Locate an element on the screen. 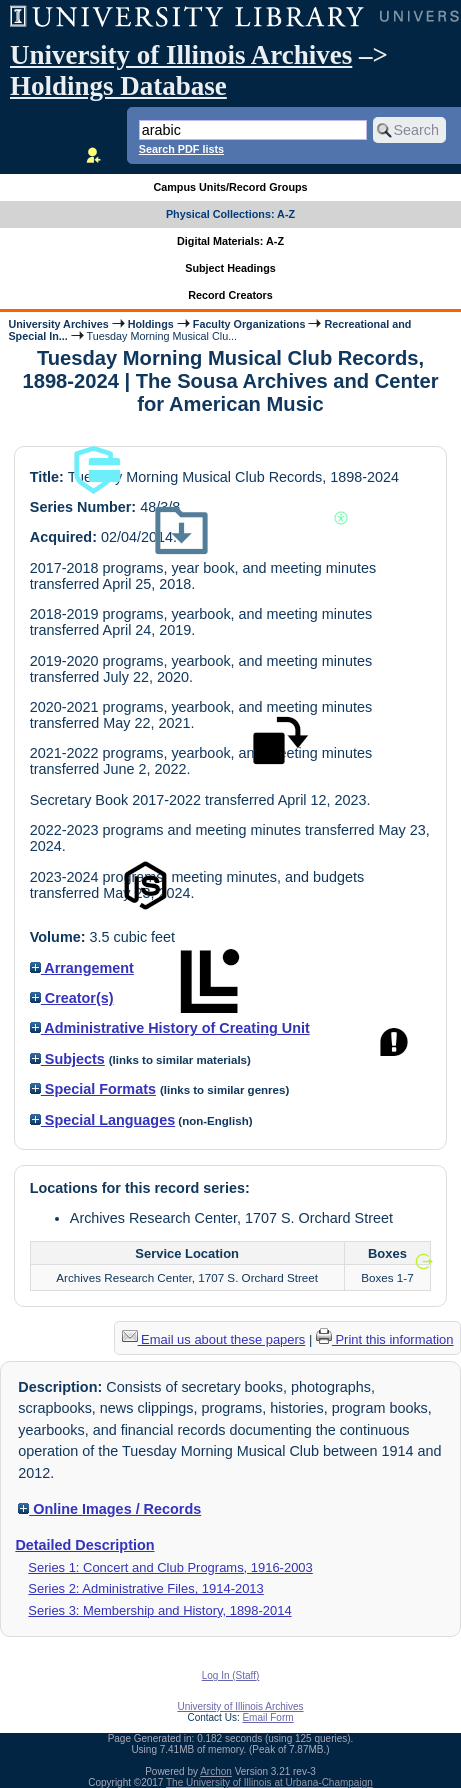  linksys brand logo is located at coordinates (210, 981).